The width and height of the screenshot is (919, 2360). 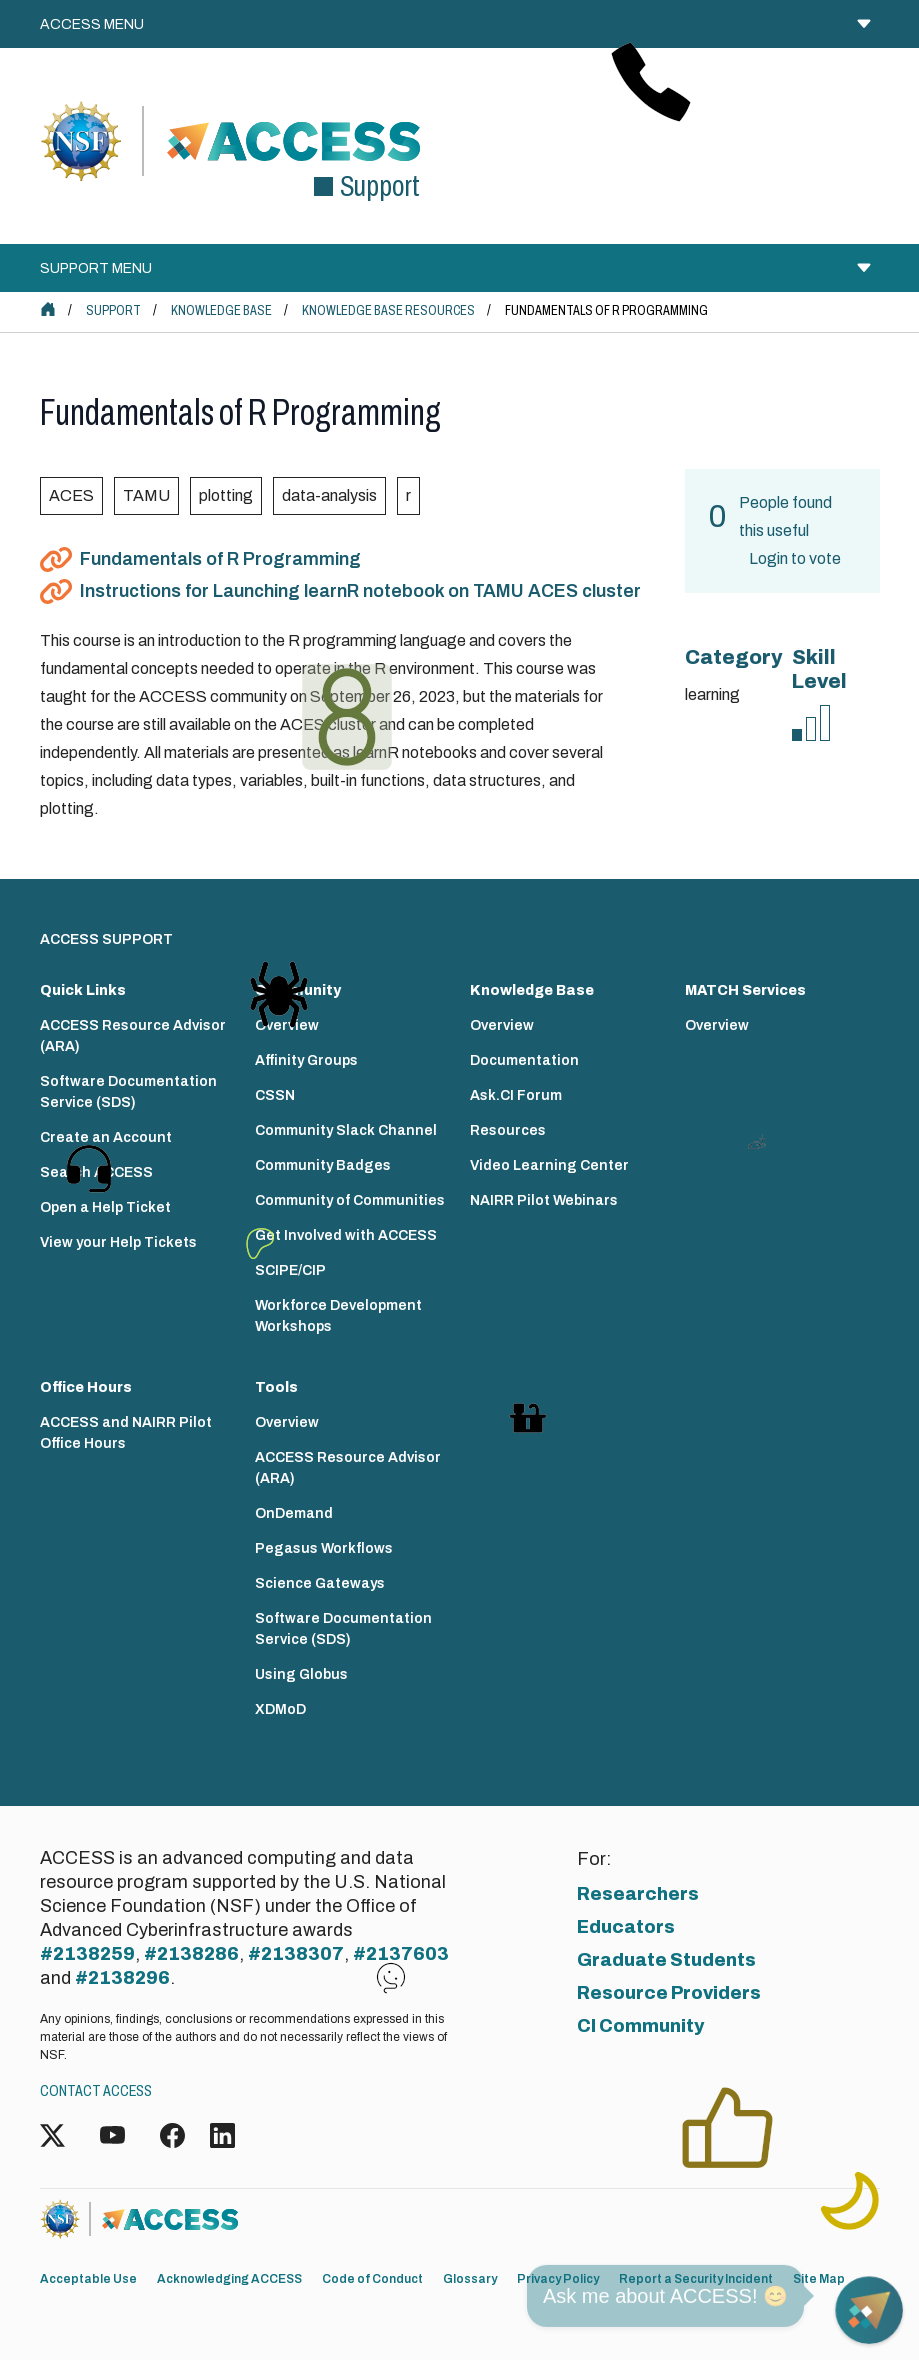 What do you see at coordinates (757, 1142) in the screenshot?
I see `receive or accept an incoming item` at bounding box center [757, 1142].